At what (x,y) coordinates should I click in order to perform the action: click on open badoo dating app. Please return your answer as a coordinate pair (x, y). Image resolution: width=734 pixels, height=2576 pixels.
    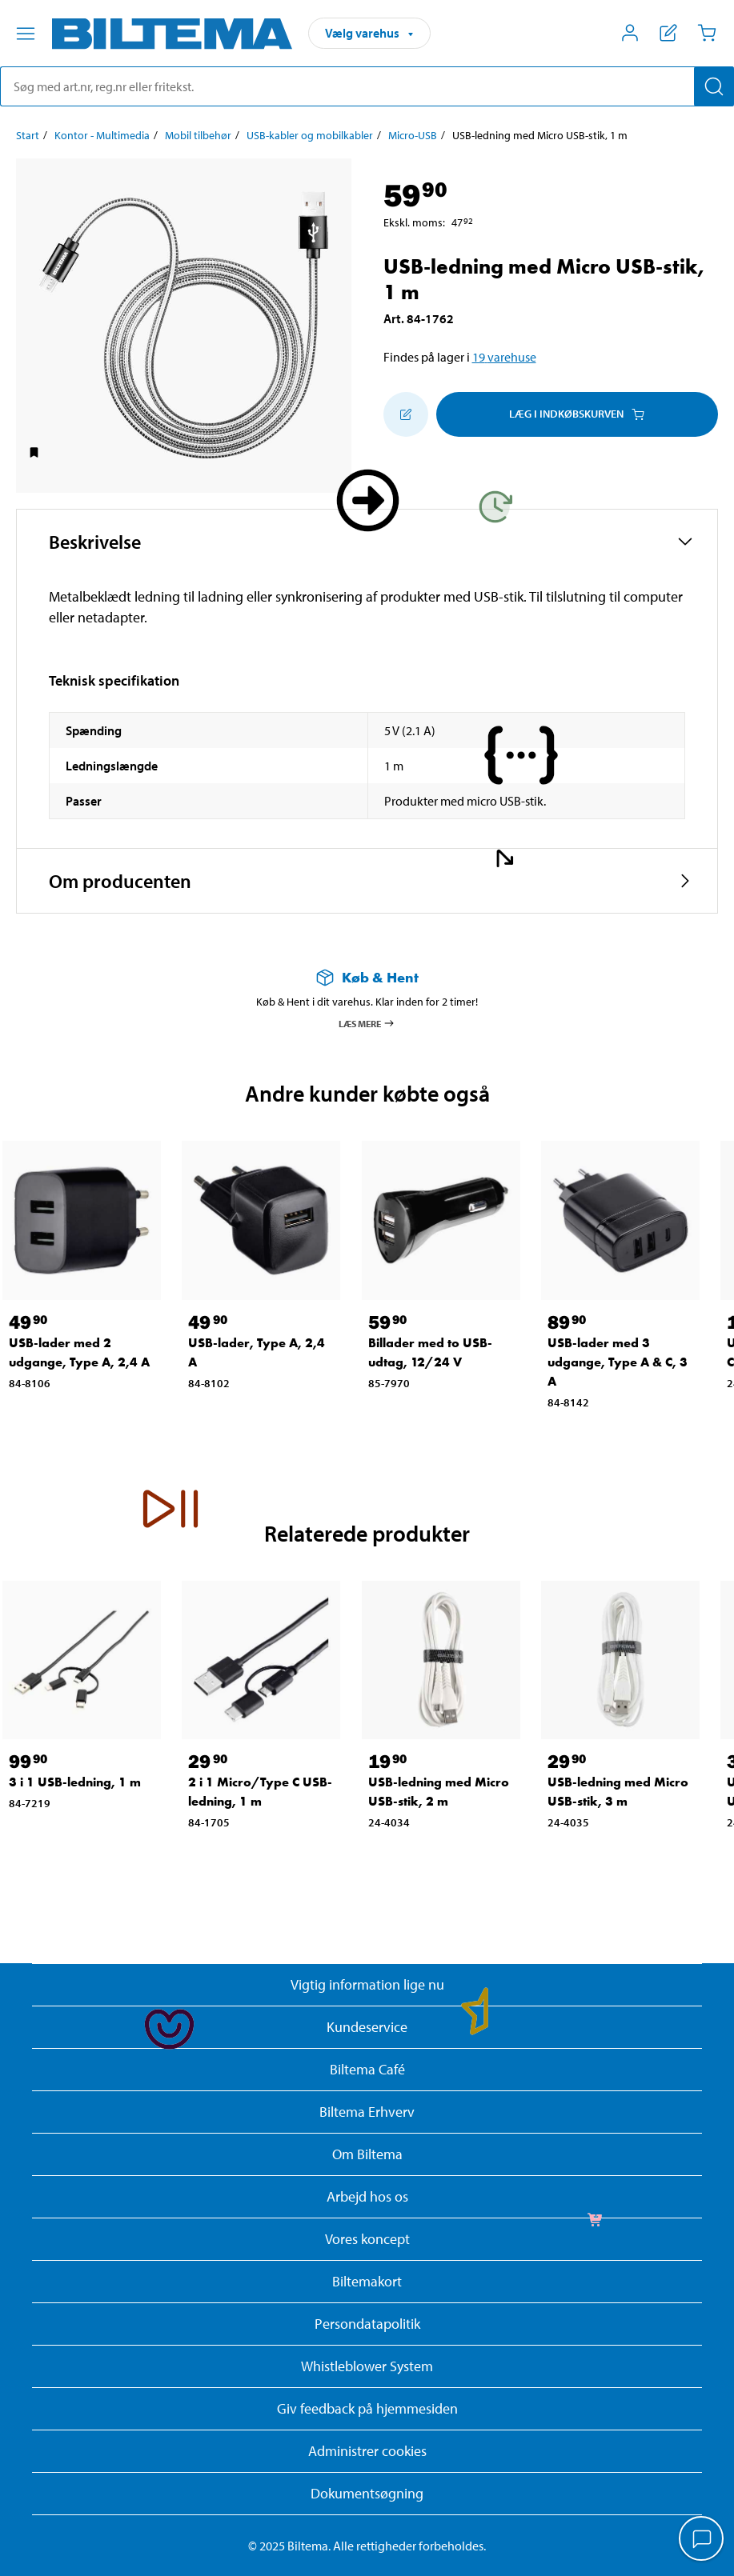
    Looking at the image, I should click on (169, 2029).